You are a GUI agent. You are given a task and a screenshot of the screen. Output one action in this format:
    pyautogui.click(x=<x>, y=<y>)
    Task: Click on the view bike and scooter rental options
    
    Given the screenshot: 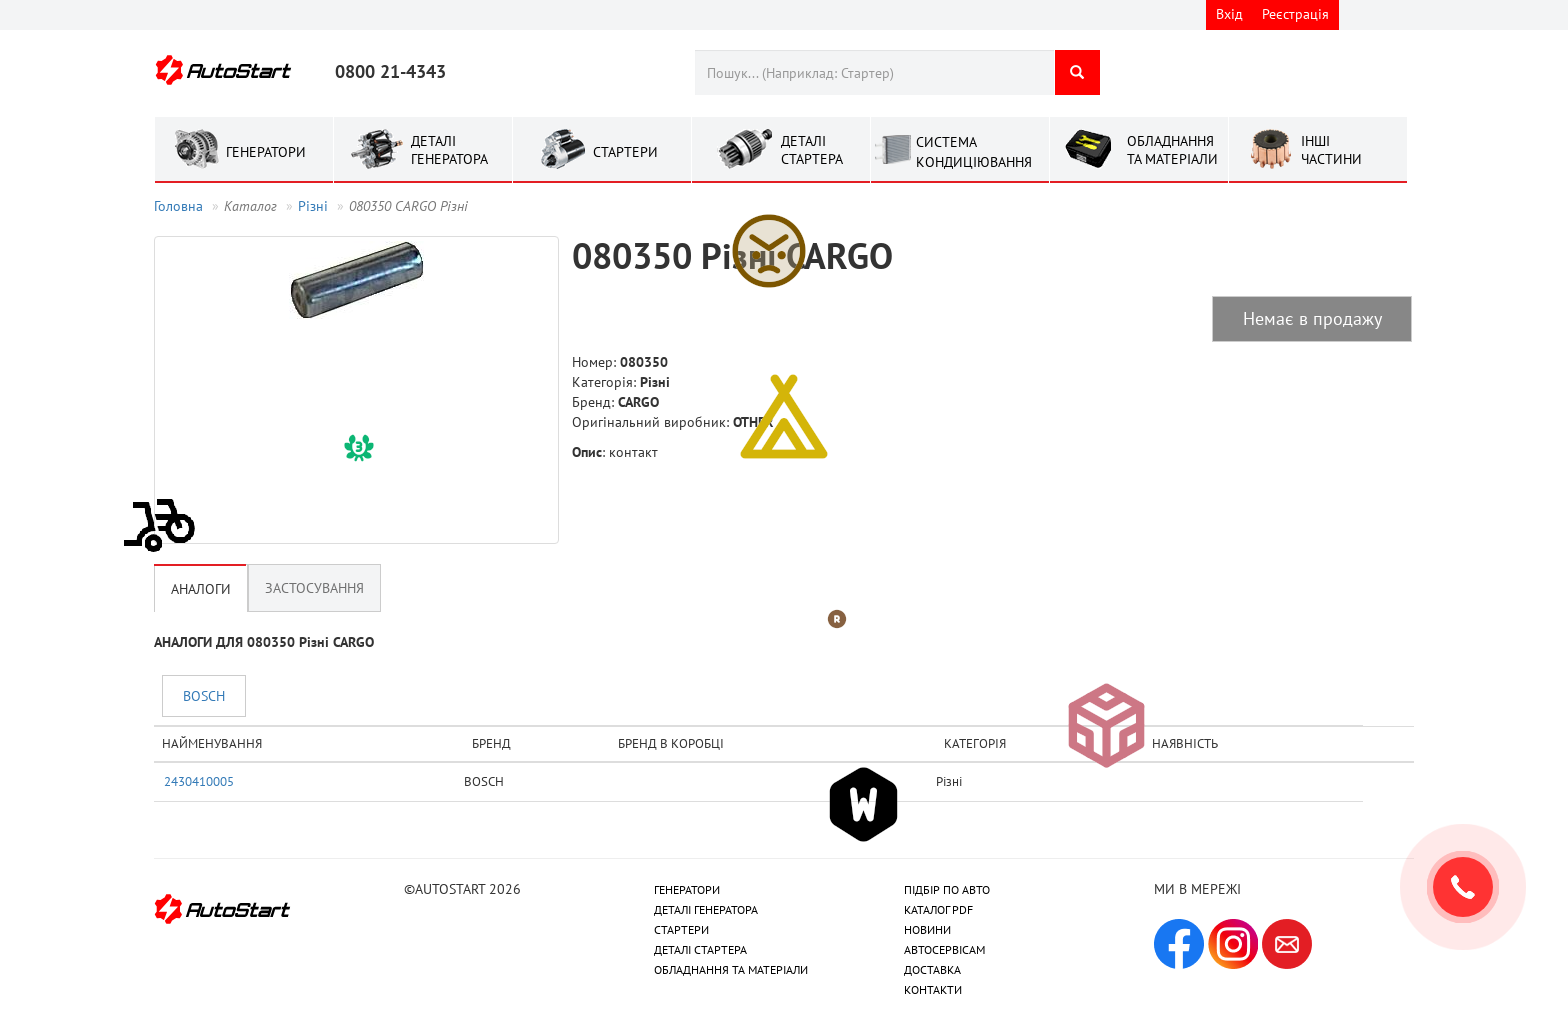 What is the action you would take?
    pyautogui.click(x=159, y=525)
    